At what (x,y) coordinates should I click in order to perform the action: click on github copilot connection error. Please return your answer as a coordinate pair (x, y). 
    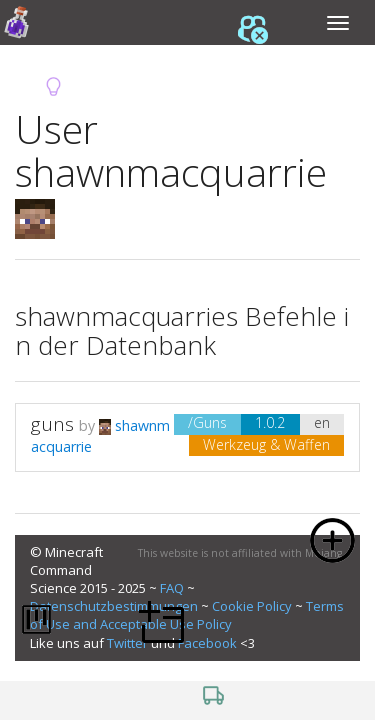
    Looking at the image, I should click on (253, 29).